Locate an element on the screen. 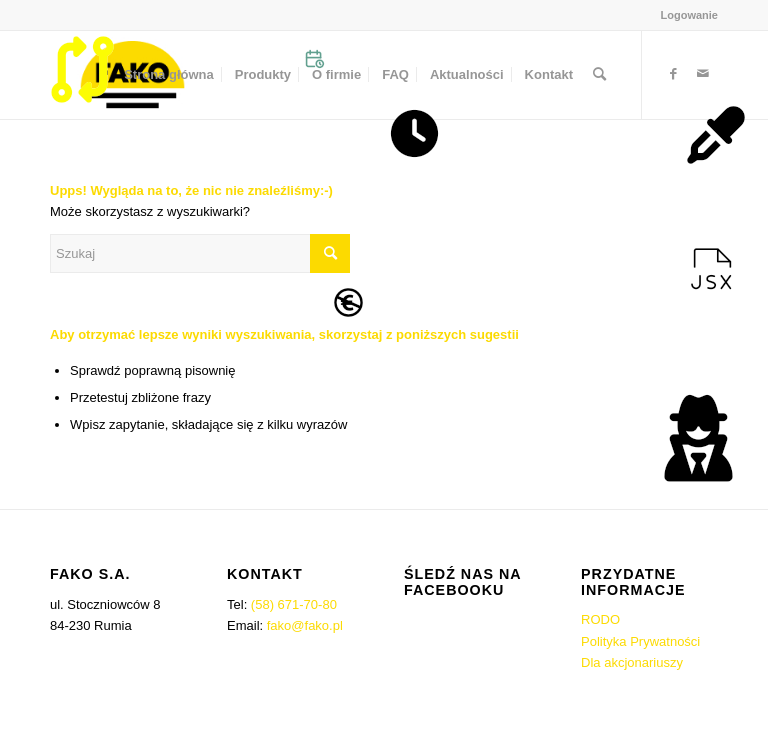 This screenshot has width=768, height=745. select a color from the canvas is located at coordinates (716, 135).